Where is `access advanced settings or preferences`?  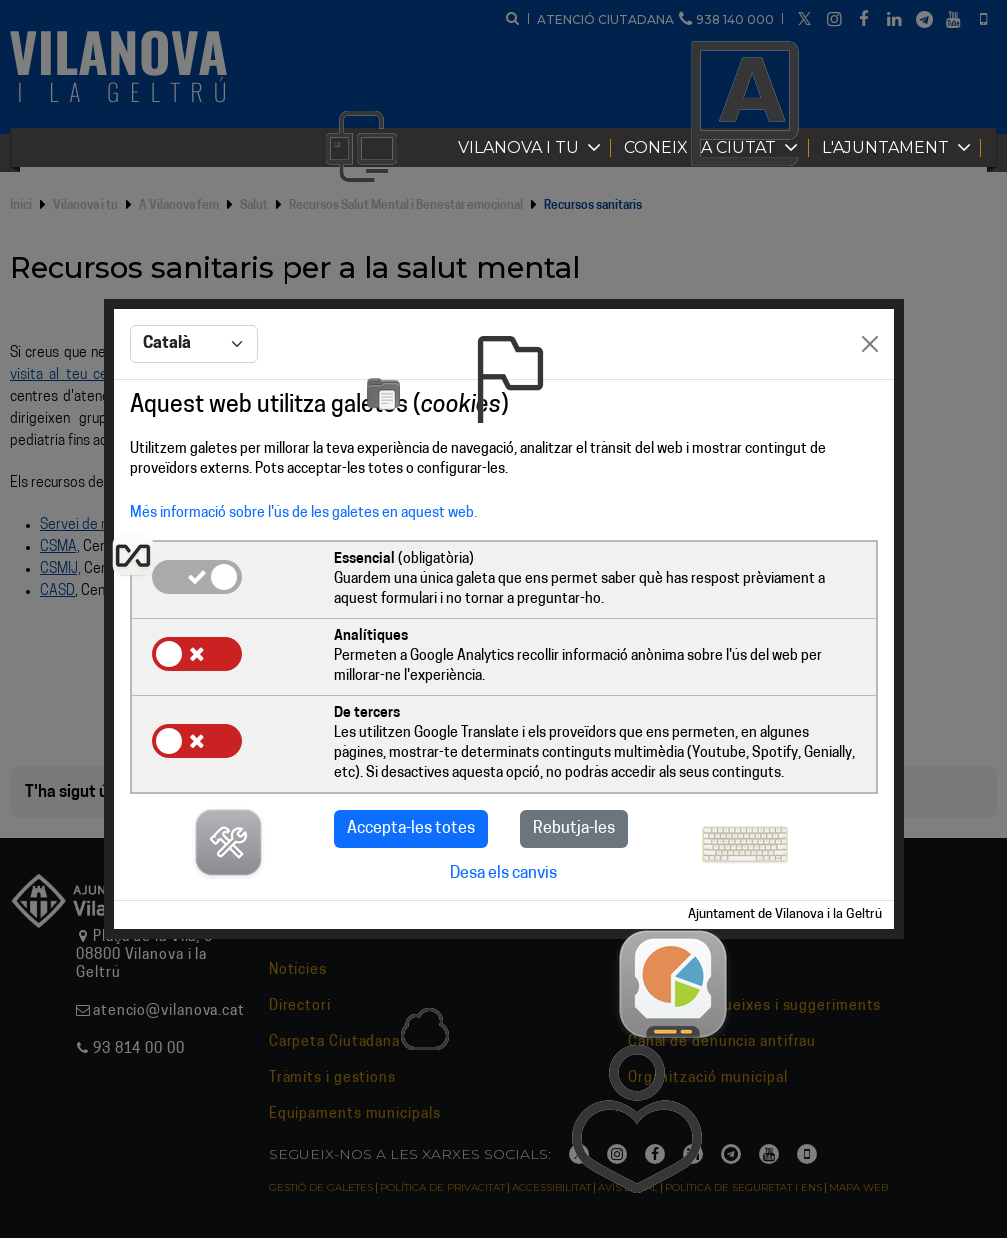
access advanced settings or preferences is located at coordinates (228, 843).